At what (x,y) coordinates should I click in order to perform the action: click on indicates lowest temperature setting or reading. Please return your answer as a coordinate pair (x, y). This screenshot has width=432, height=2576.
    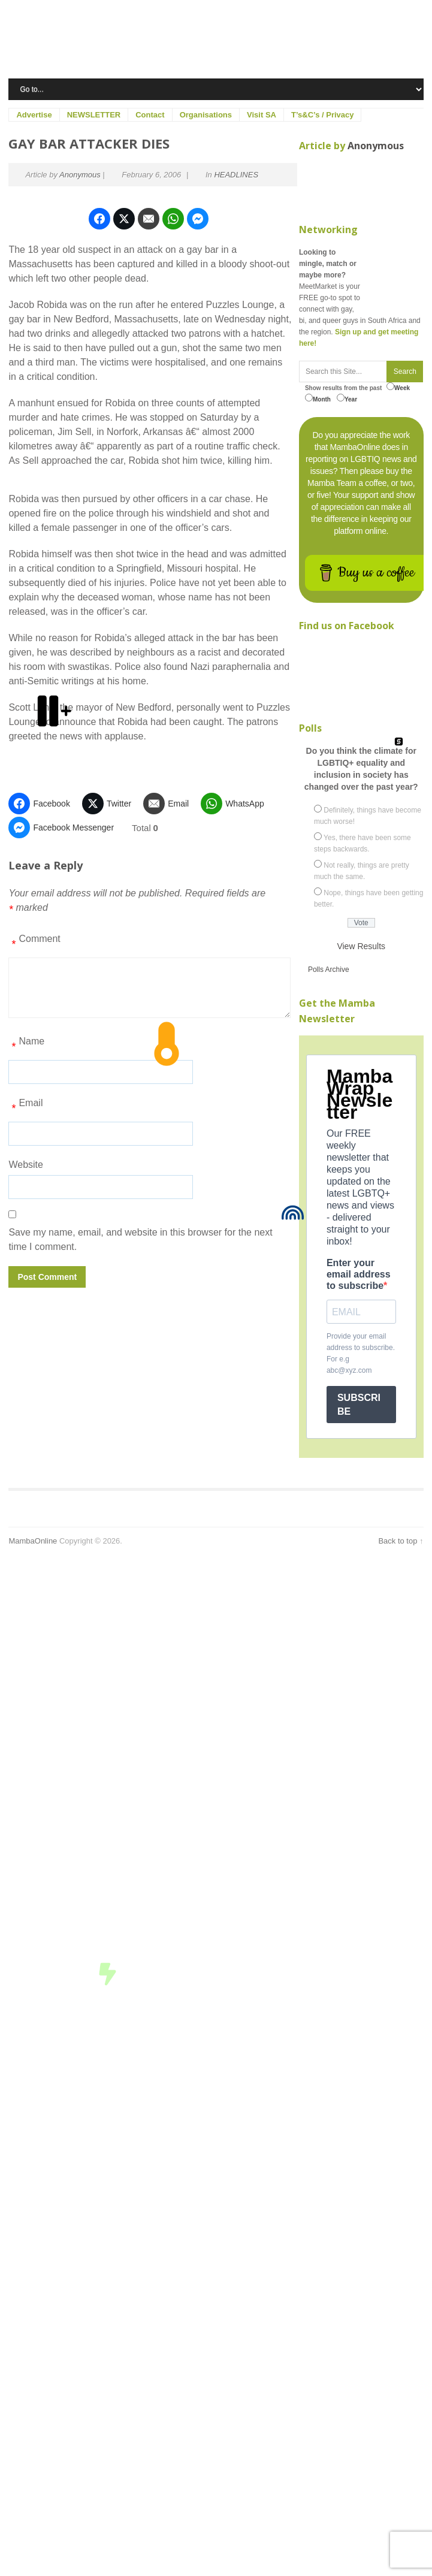
    Looking at the image, I should click on (167, 1044).